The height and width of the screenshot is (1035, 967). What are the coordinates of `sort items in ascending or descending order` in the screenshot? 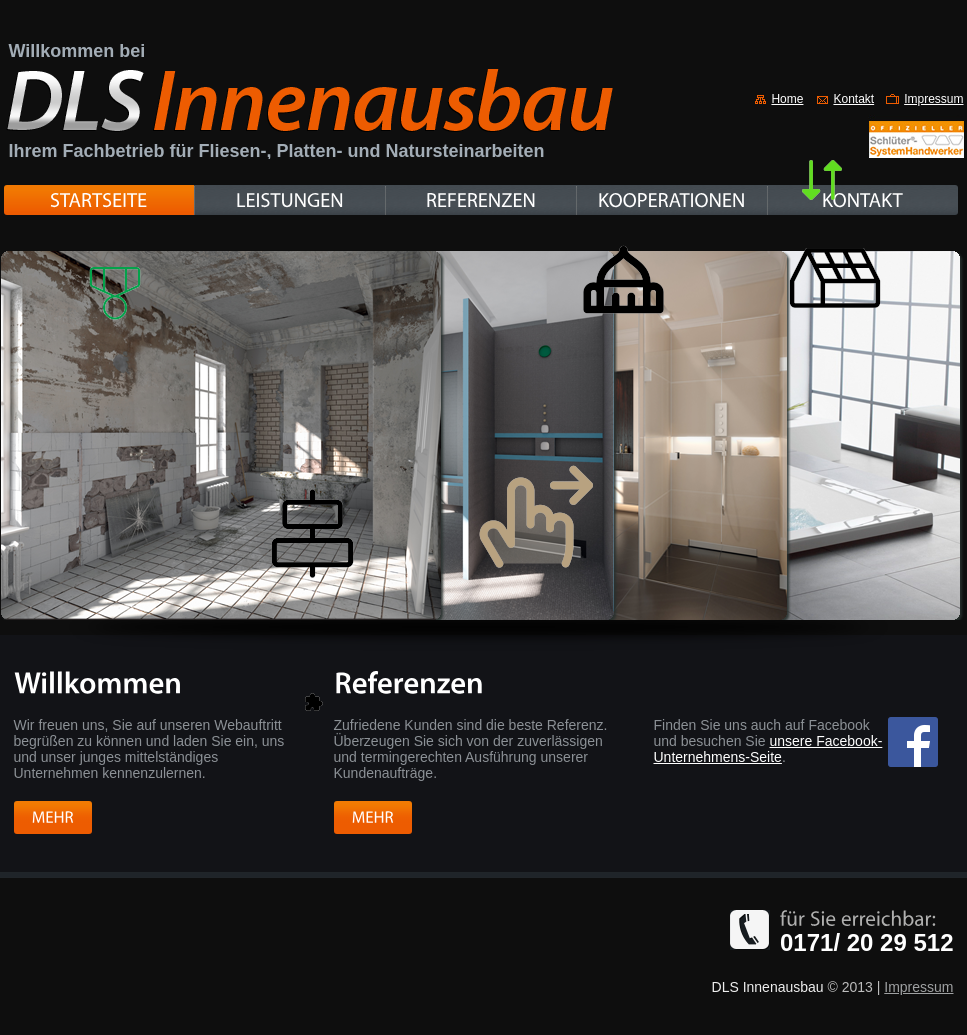 It's located at (822, 180).